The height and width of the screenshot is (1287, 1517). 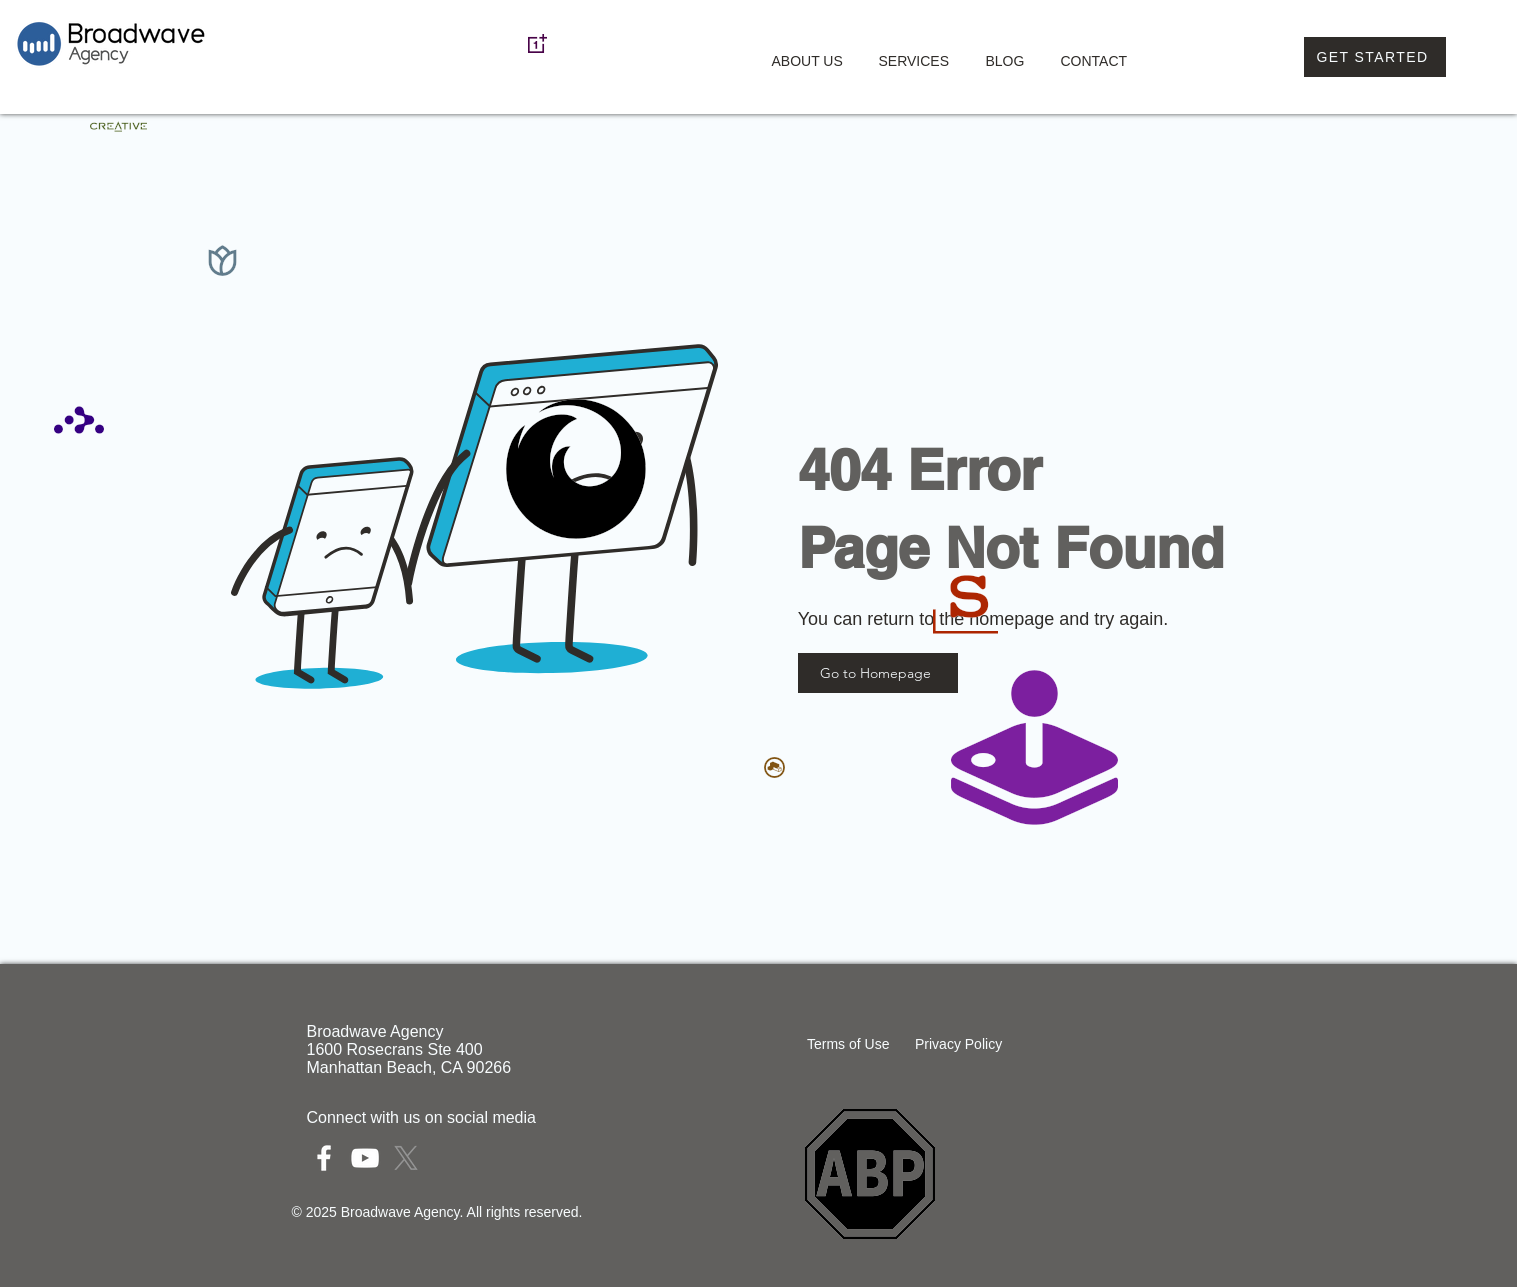 What do you see at coordinates (79, 420) in the screenshot?
I see `react router library logo` at bounding box center [79, 420].